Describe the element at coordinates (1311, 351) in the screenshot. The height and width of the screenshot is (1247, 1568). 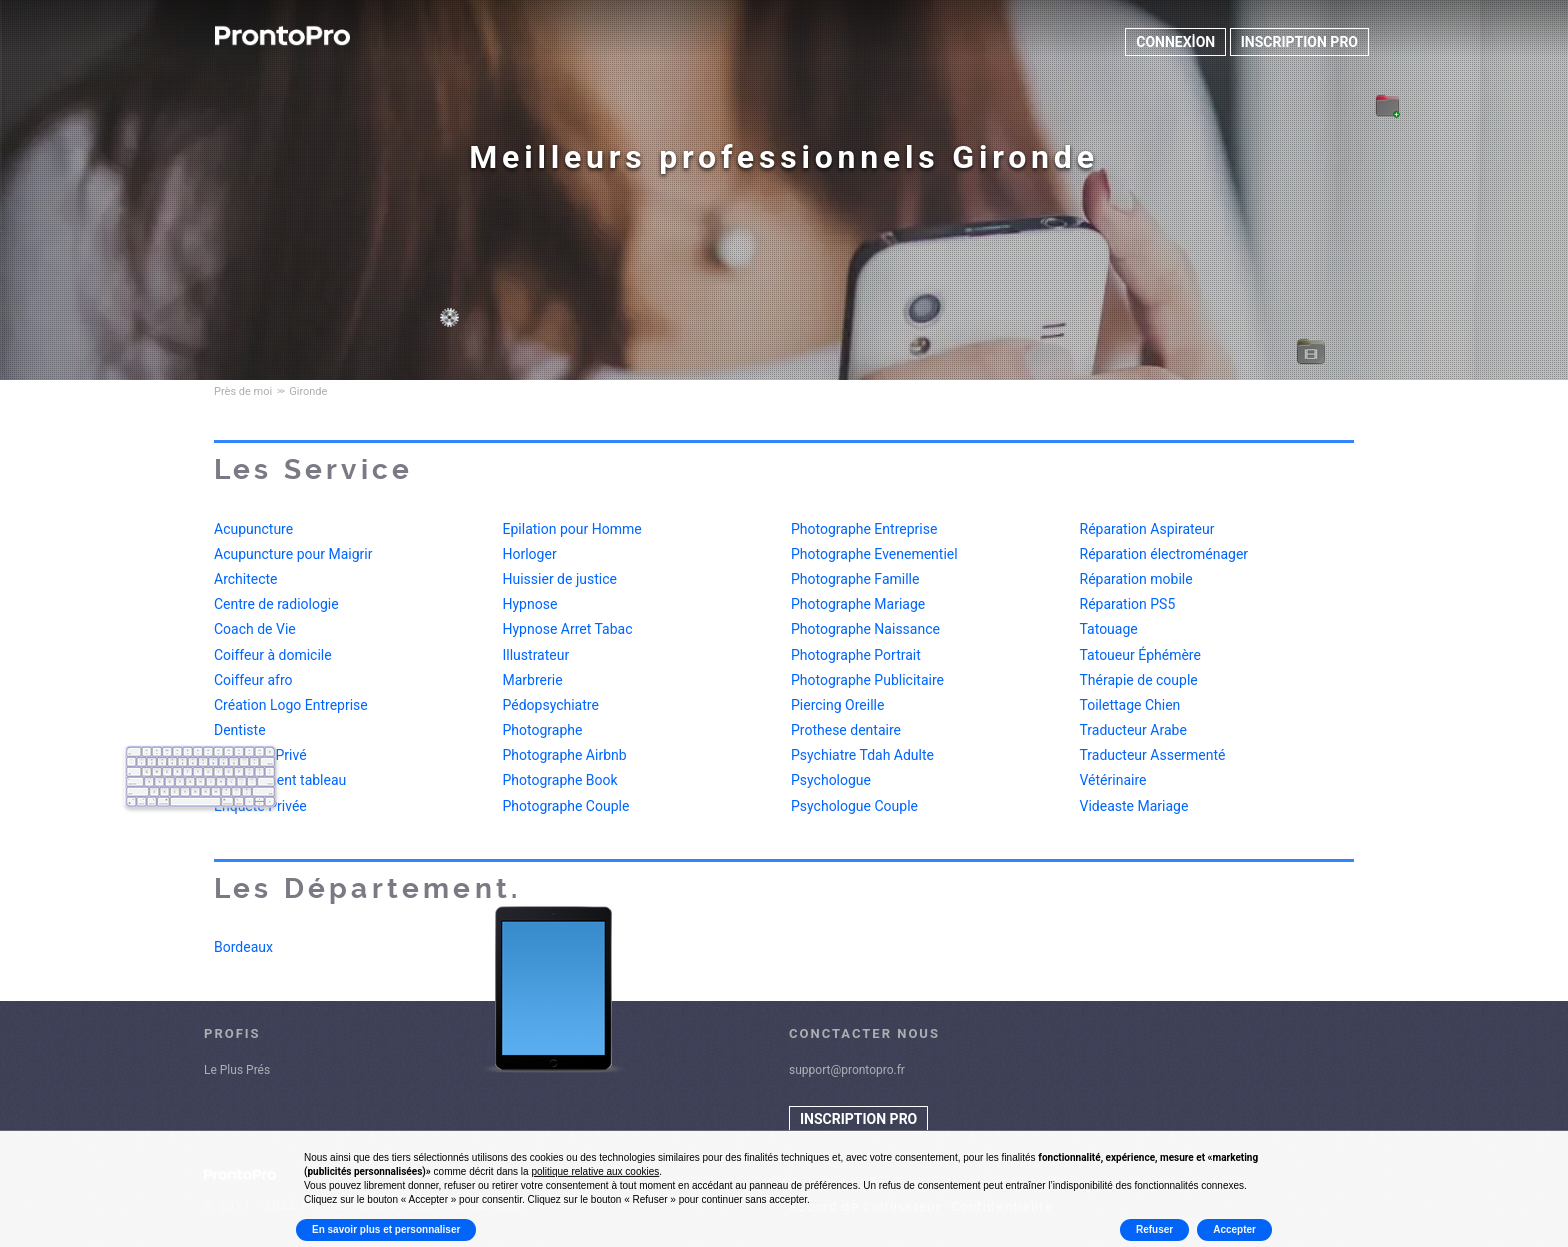
I see `open videos folder` at that location.